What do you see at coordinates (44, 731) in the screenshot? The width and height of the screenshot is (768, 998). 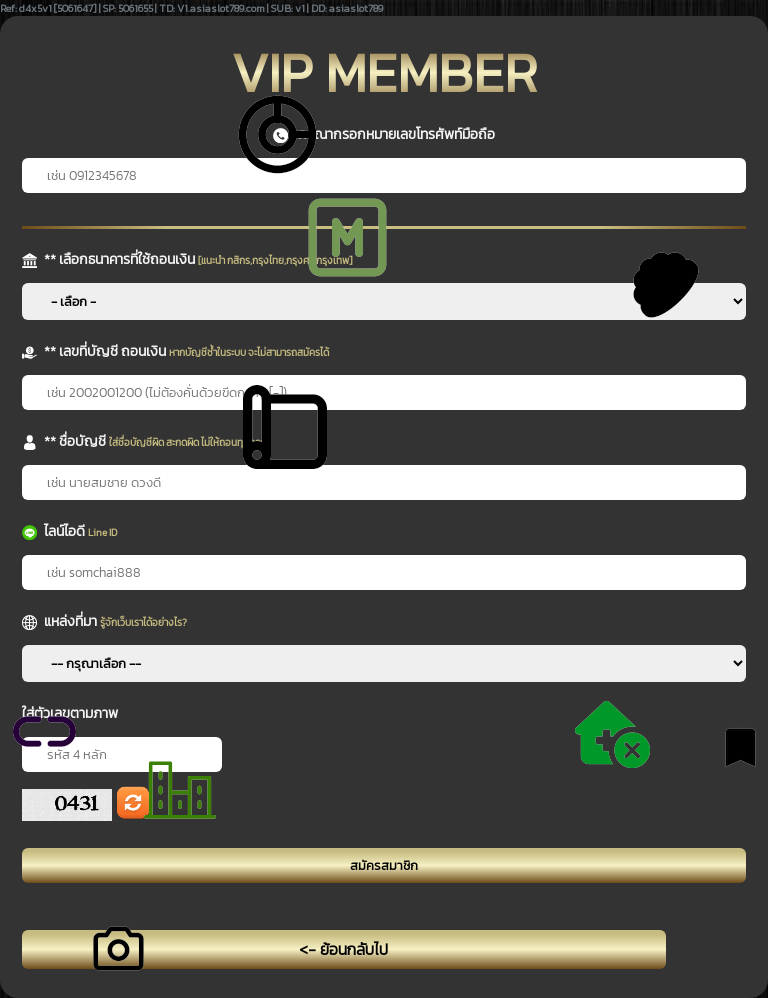 I see `unlink or disconnect a shared item` at bounding box center [44, 731].